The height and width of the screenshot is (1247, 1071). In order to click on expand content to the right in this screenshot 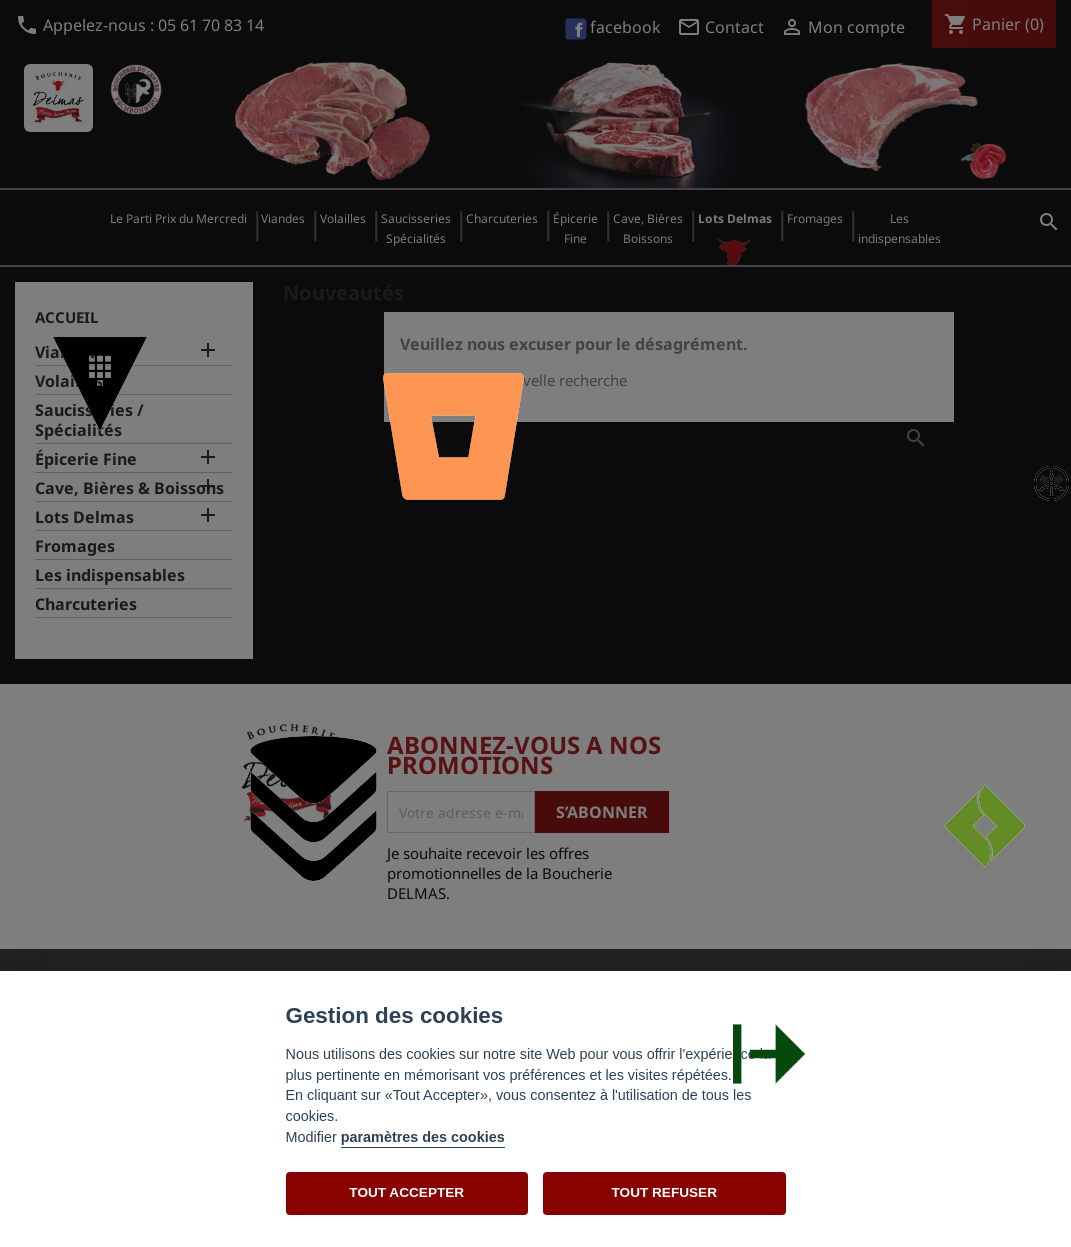, I will do `click(767, 1054)`.